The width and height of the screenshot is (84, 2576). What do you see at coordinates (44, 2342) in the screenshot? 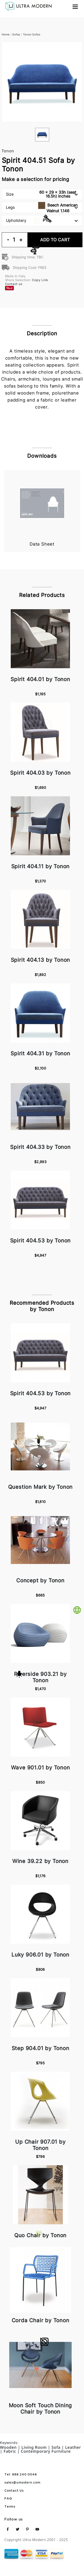
I see `tumble dry not allowed` at bounding box center [44, 2342].